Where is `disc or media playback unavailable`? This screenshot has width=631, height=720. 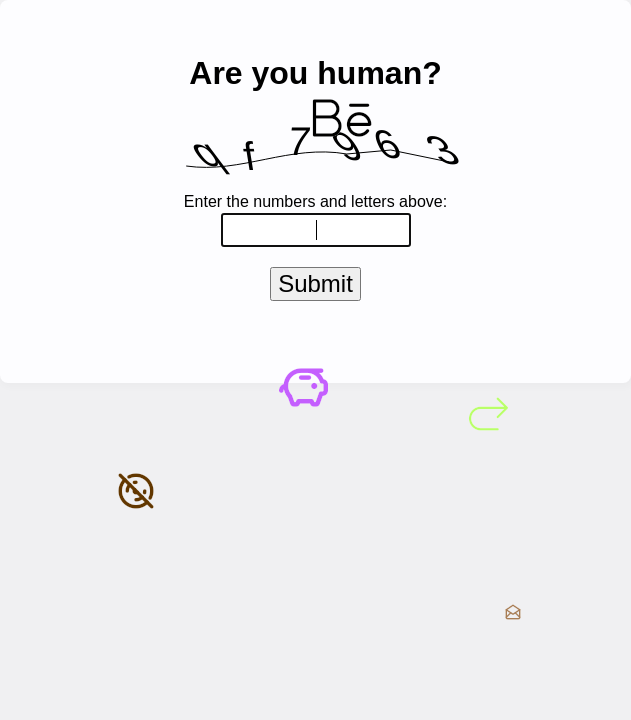 disc or media playback unavailable is located at coordinates (136, 491).